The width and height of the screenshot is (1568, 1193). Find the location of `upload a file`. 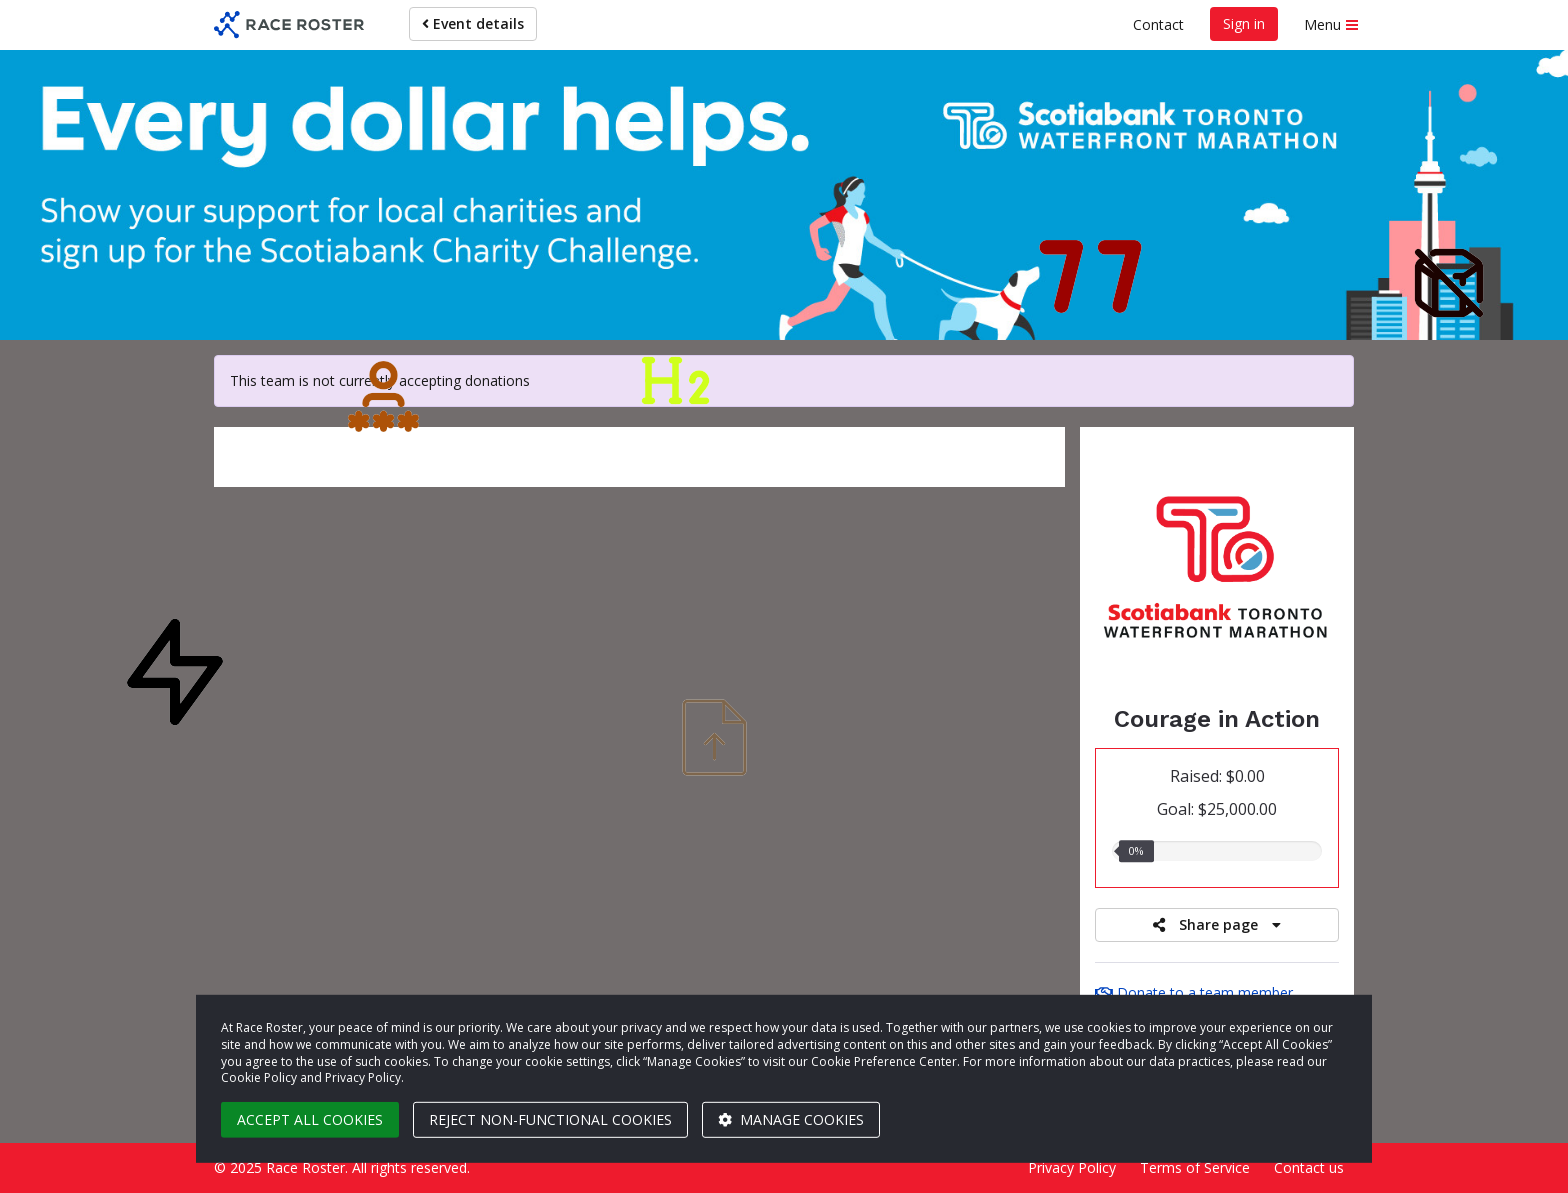

upload a file is located at coordinates (714, 737).